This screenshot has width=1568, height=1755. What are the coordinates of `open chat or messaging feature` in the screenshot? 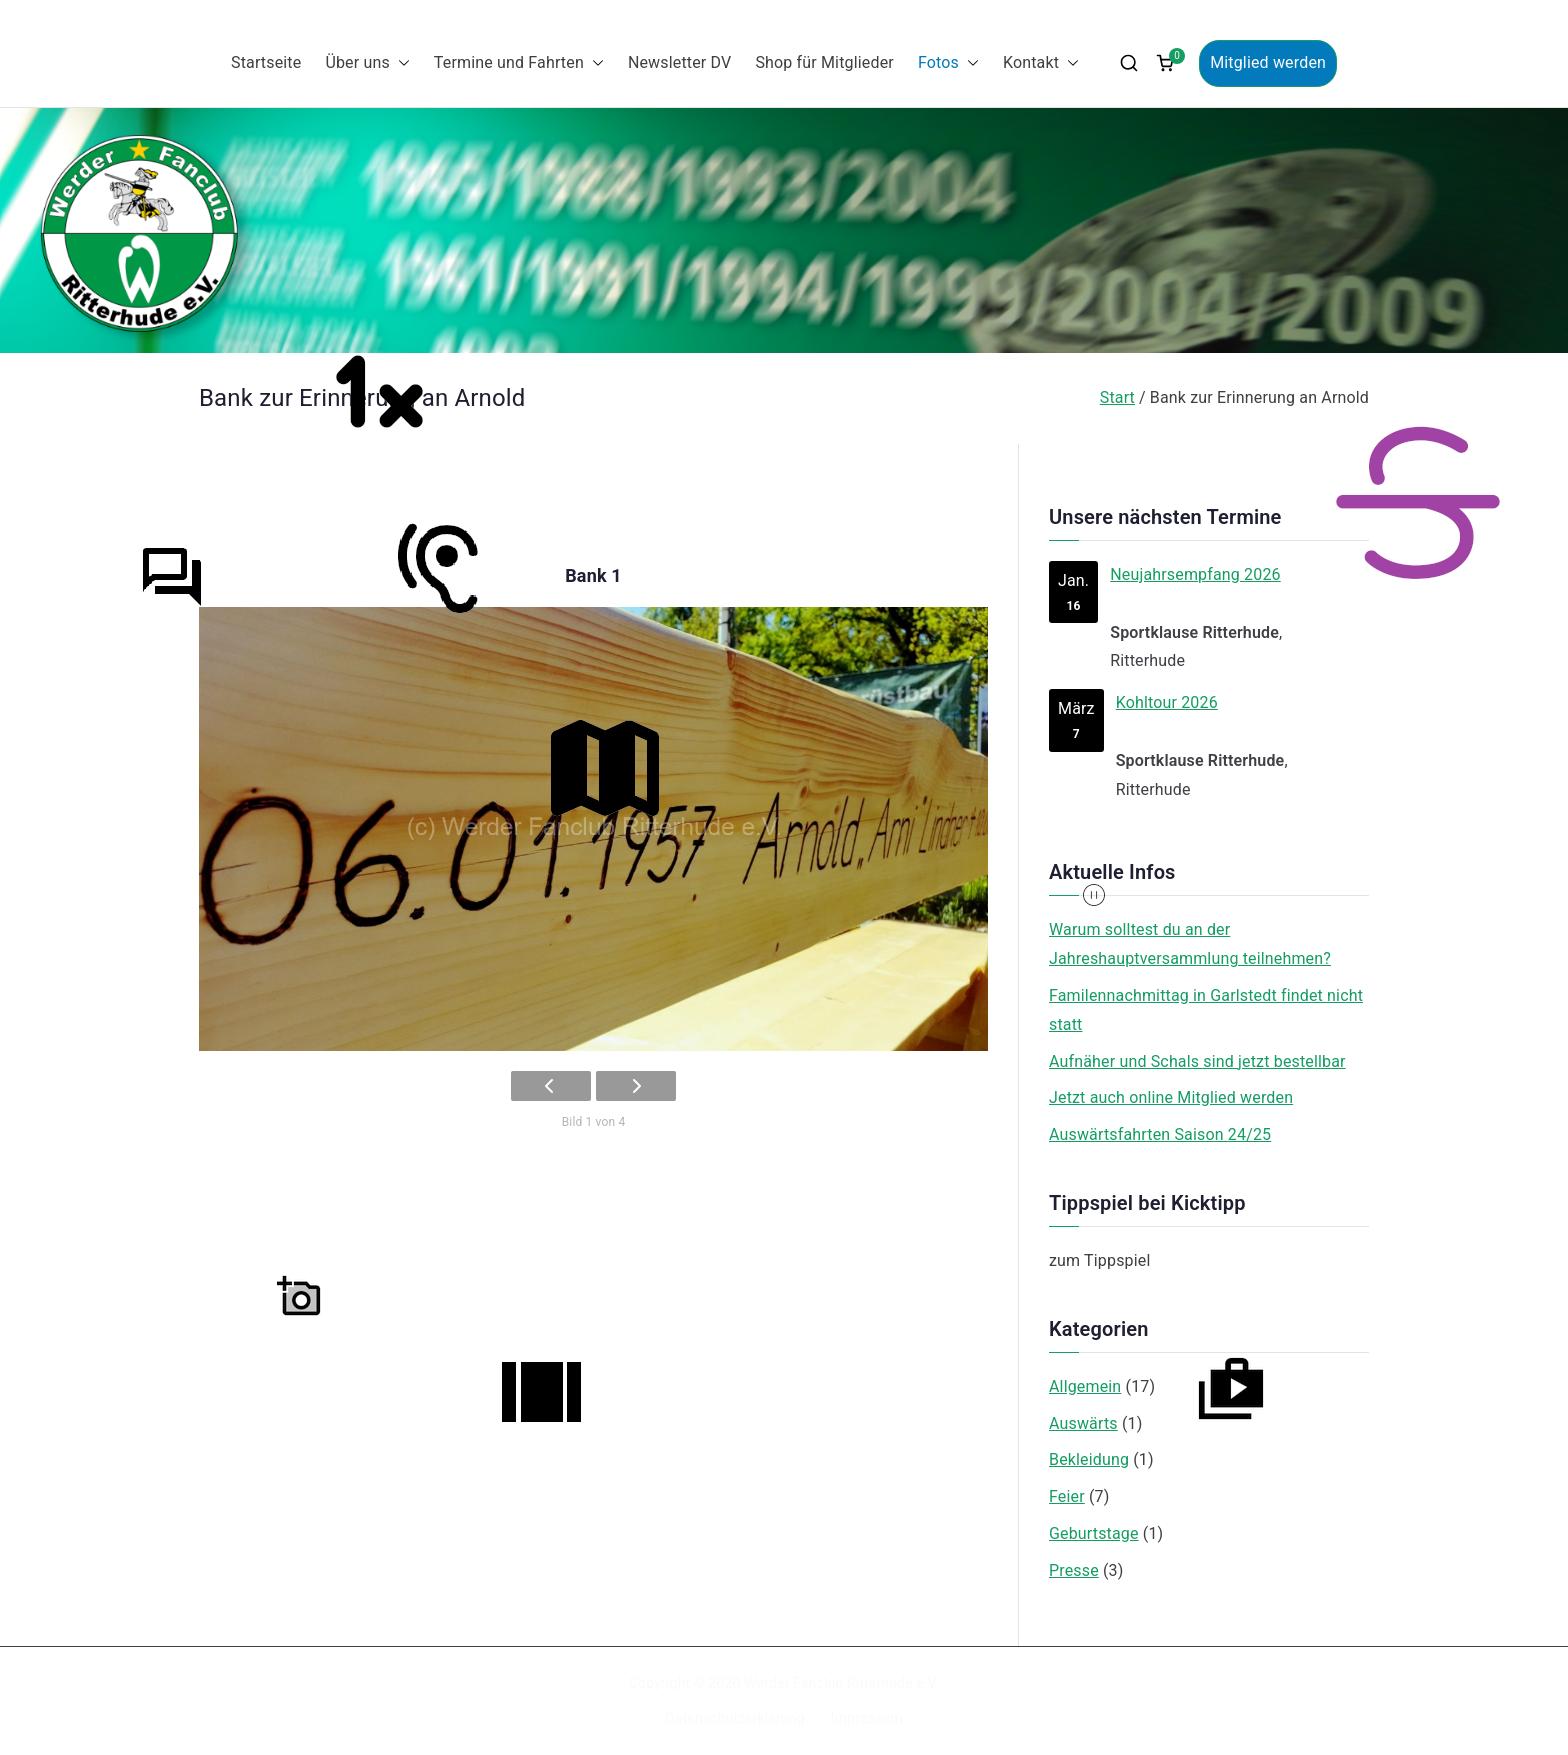 It's located at (172, 577).